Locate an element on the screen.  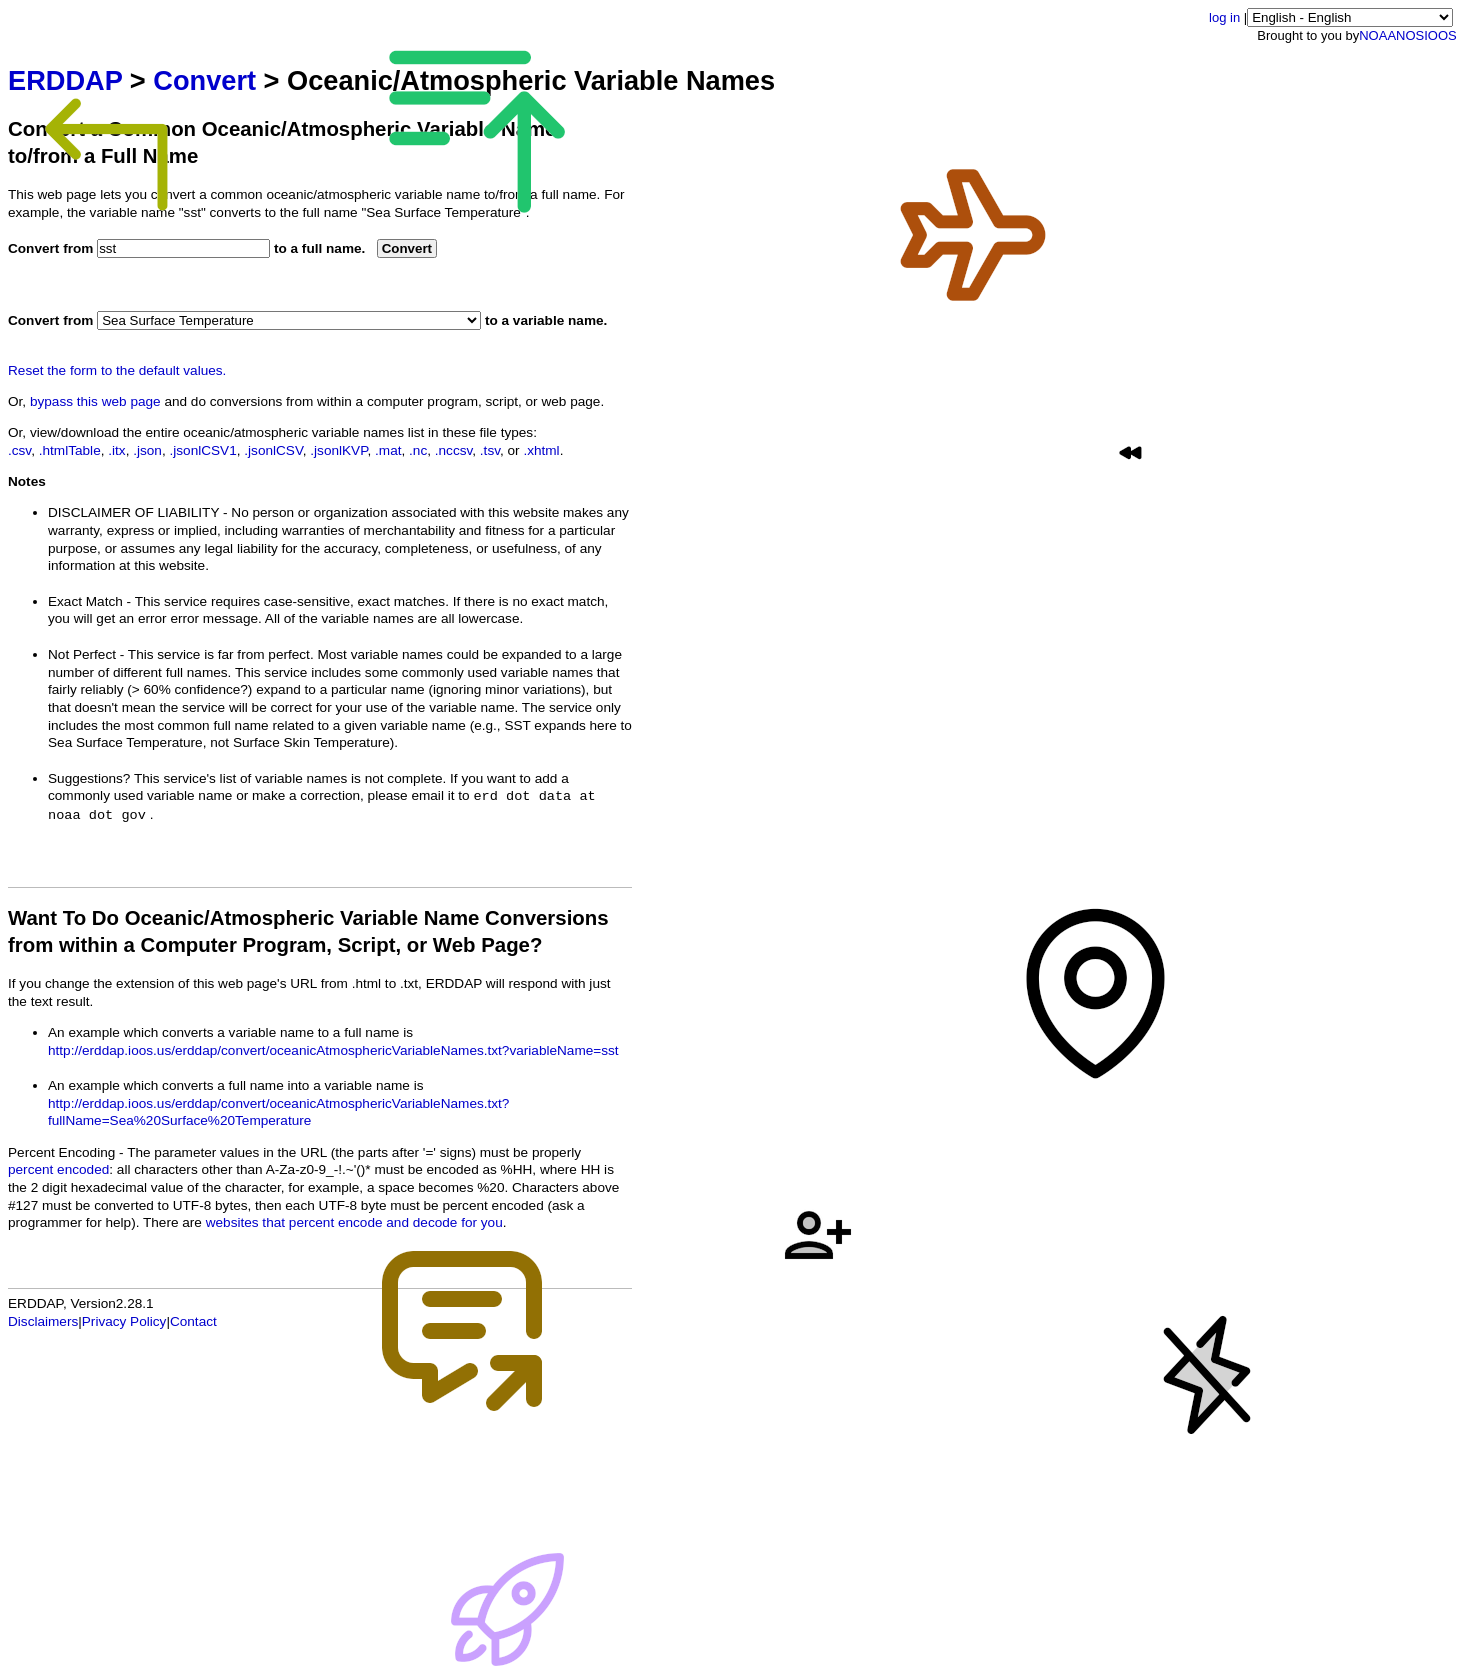
rewind or skip to previous track is located at coordinates (1131, 452).